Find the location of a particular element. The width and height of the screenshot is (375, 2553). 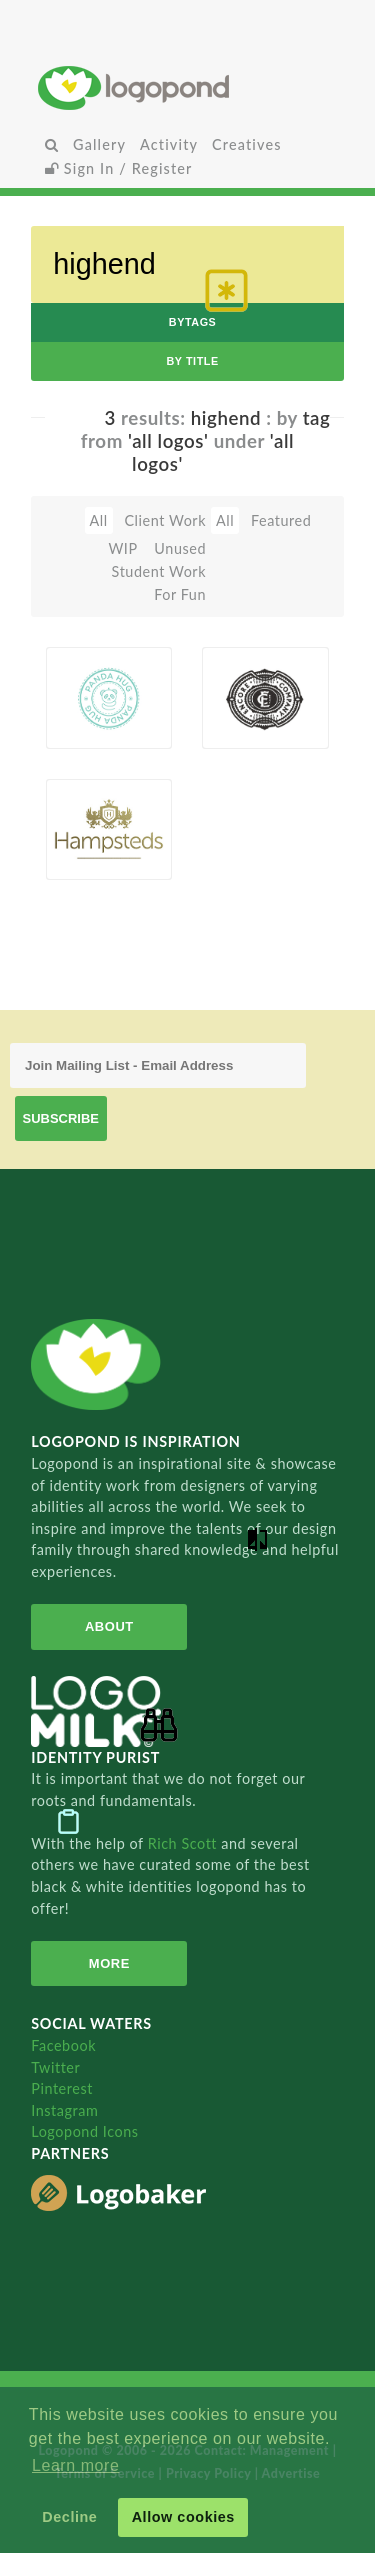

search or explore content is located at coordinates (159, 1725).